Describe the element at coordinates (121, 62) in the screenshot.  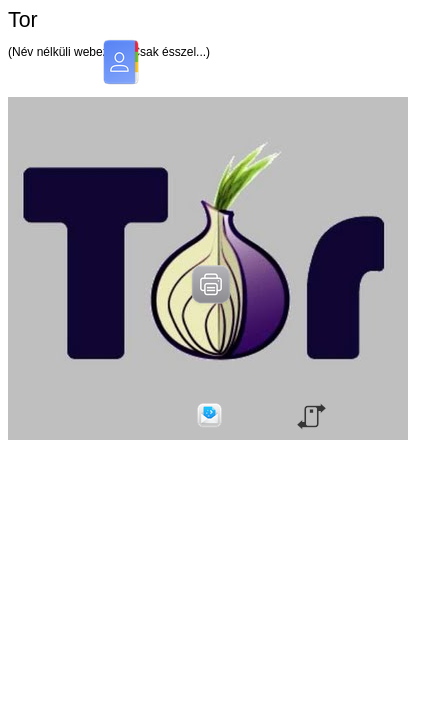
I see `open the address book app` at that location.